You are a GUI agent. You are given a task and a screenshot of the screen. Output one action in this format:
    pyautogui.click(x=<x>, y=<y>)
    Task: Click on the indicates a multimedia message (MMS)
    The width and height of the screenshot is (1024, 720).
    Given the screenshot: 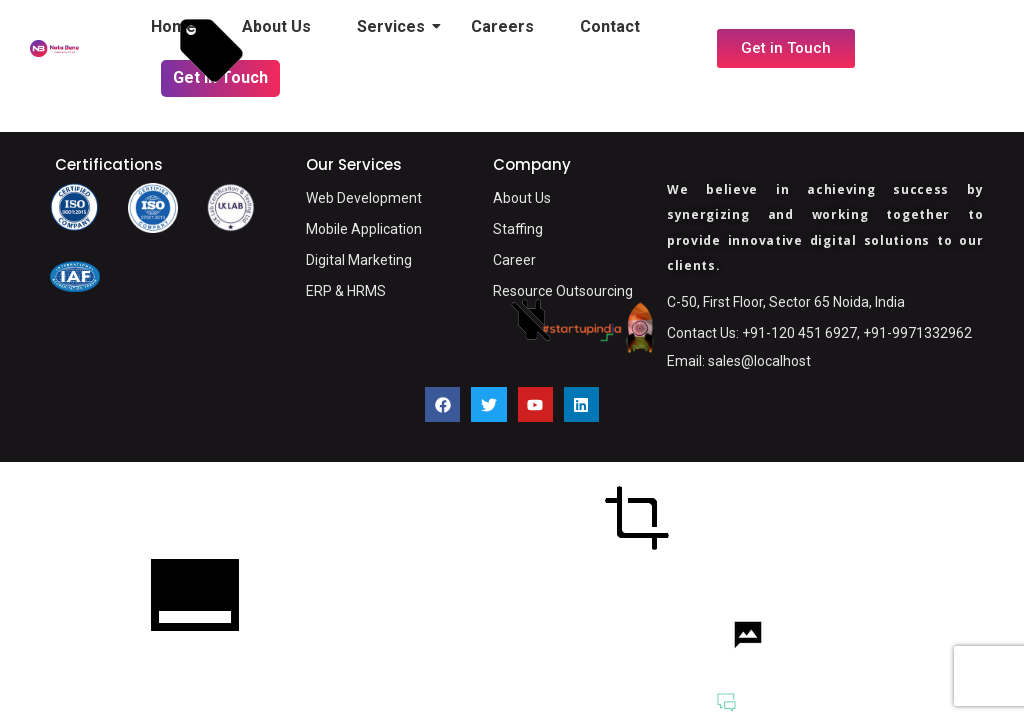 What is the action you would take?
    pyautogui.click(x=748, y=635)
    